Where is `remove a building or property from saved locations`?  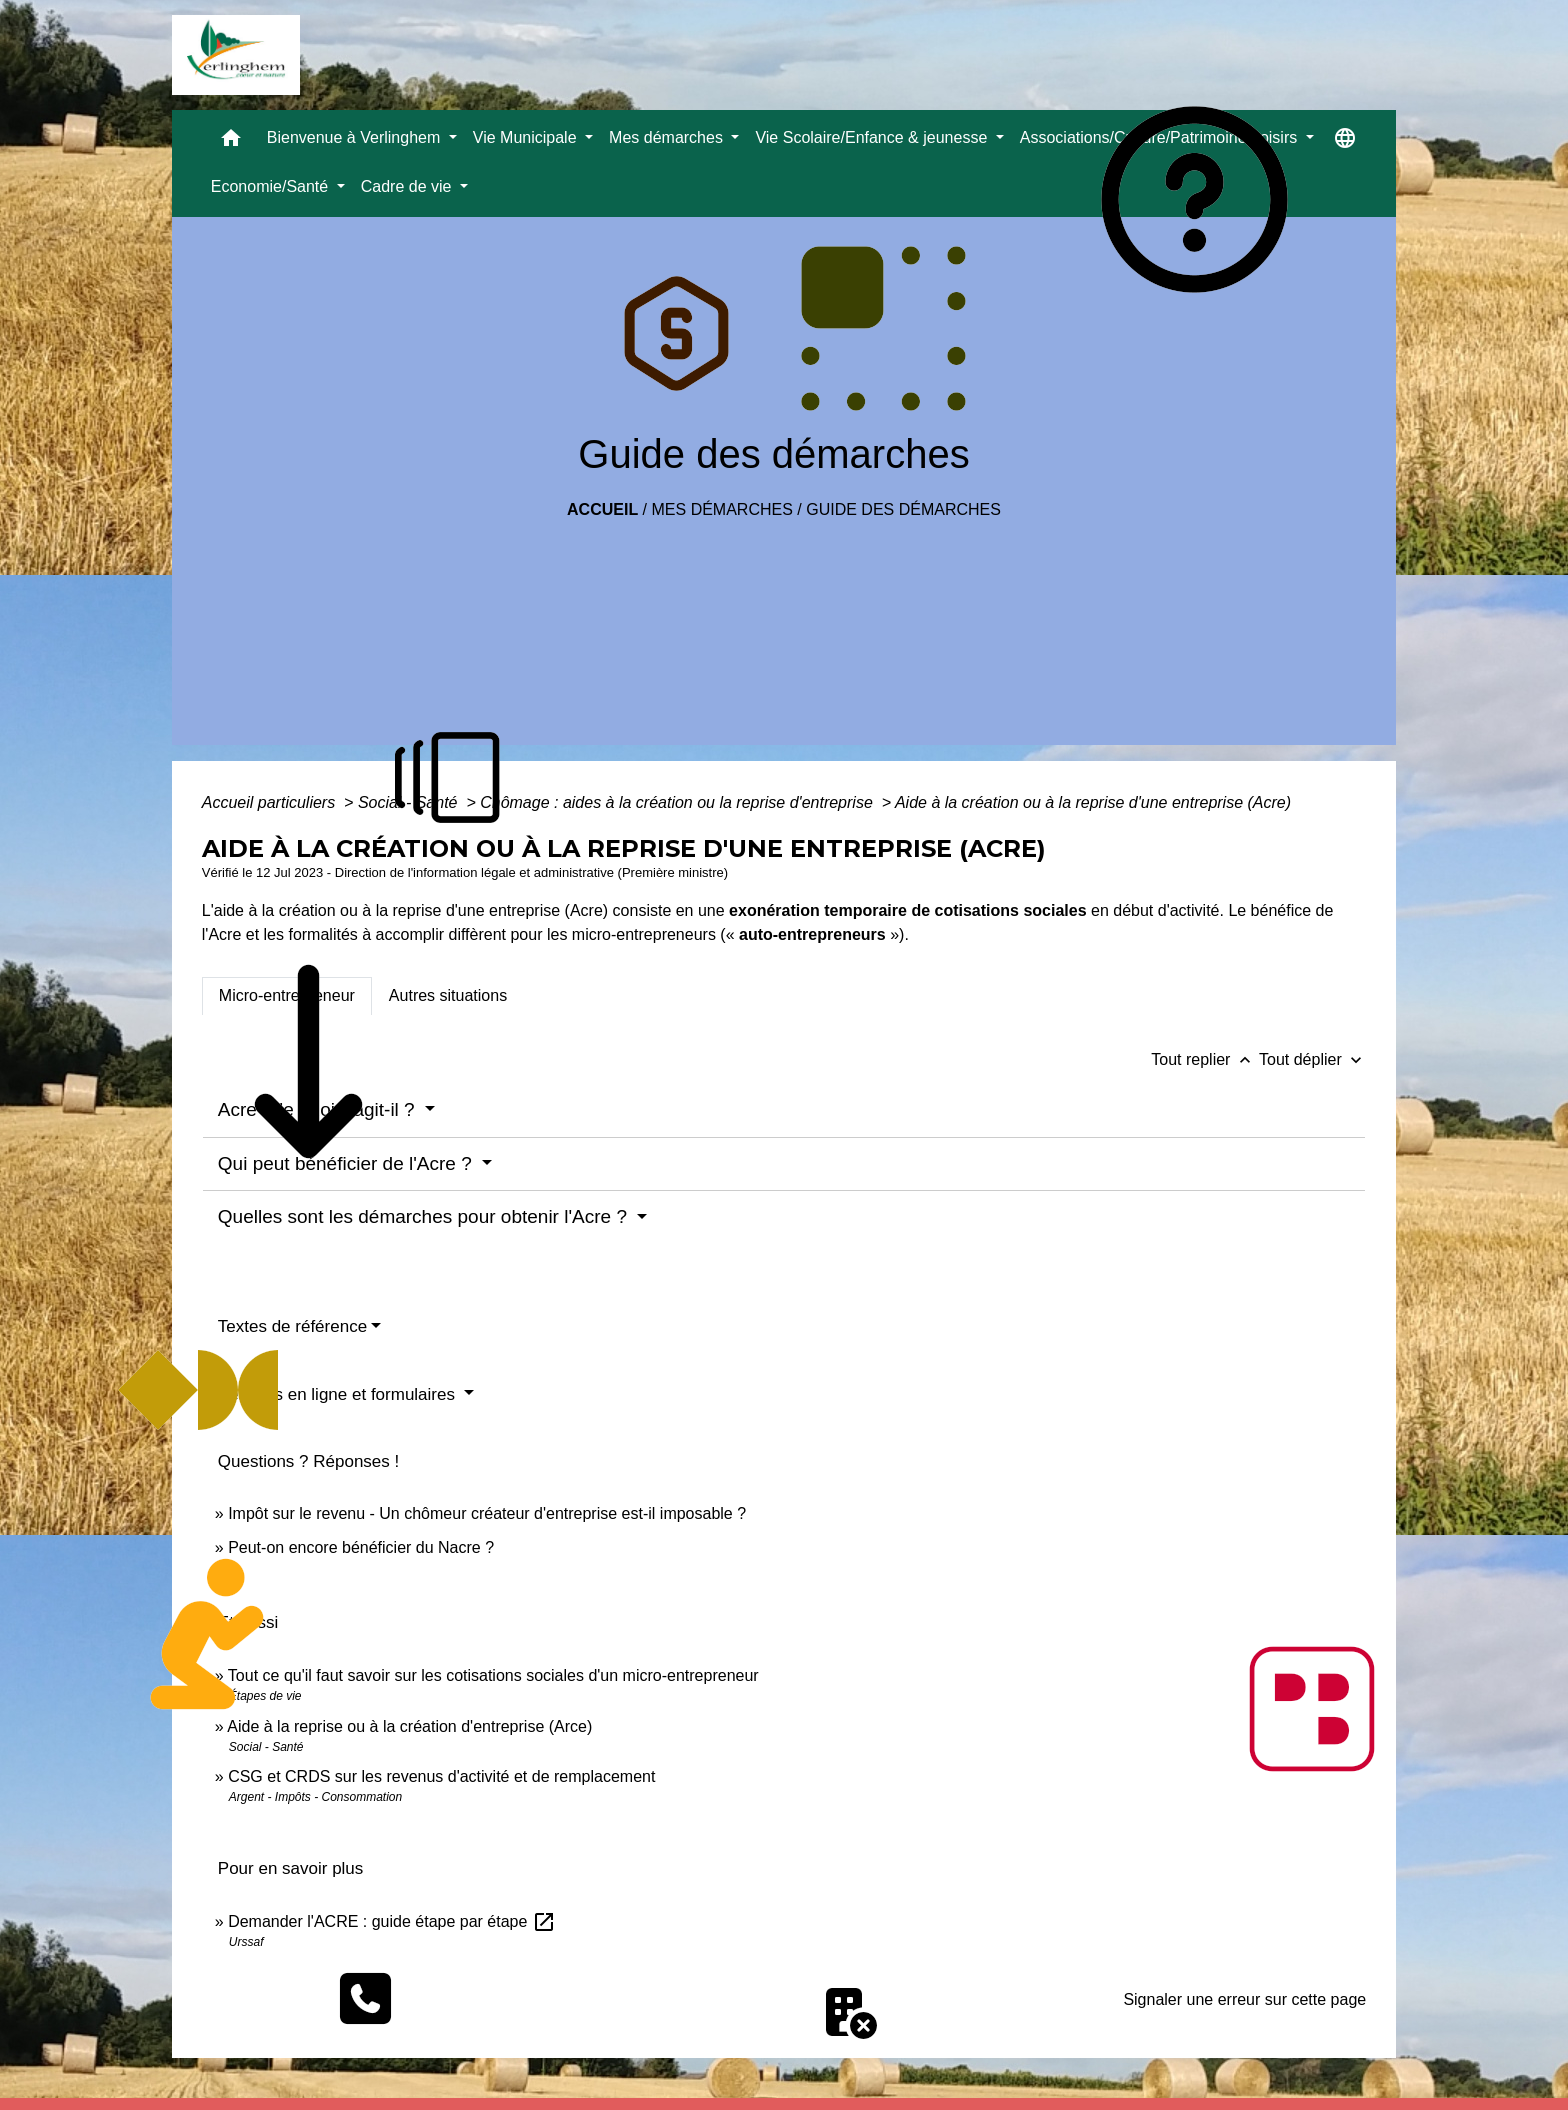 remove a building or property from saved locations is located at coordinates (850, 2012).